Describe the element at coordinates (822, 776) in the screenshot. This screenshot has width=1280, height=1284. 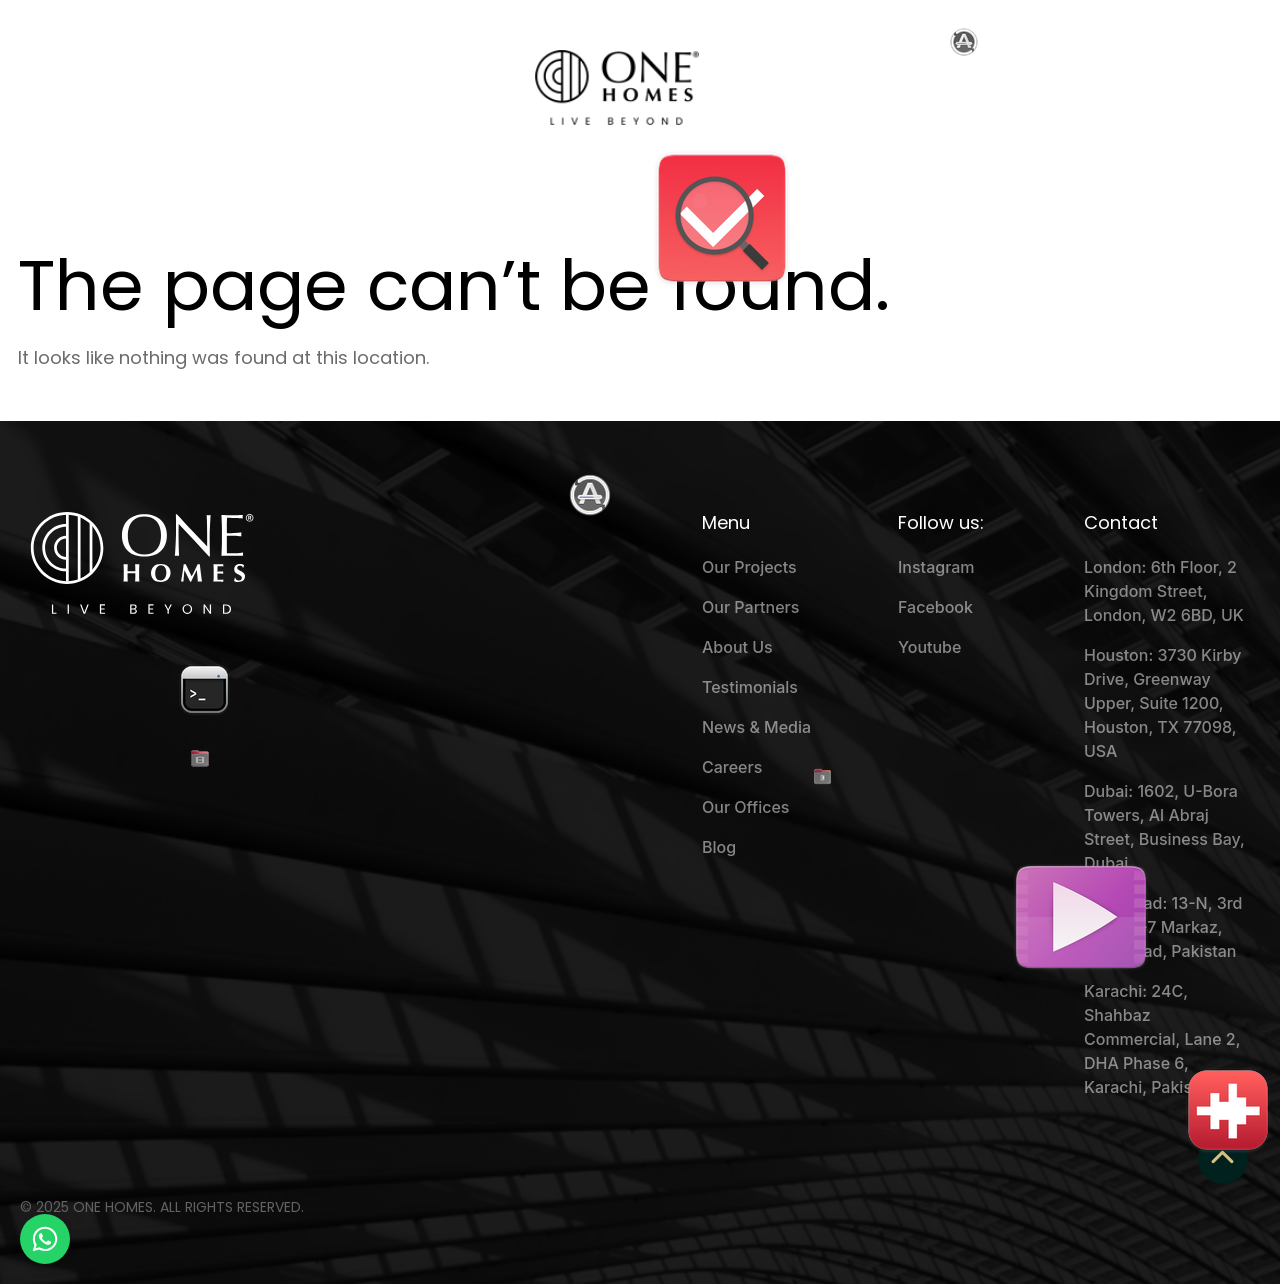
I see `access your templates folder` at that location.